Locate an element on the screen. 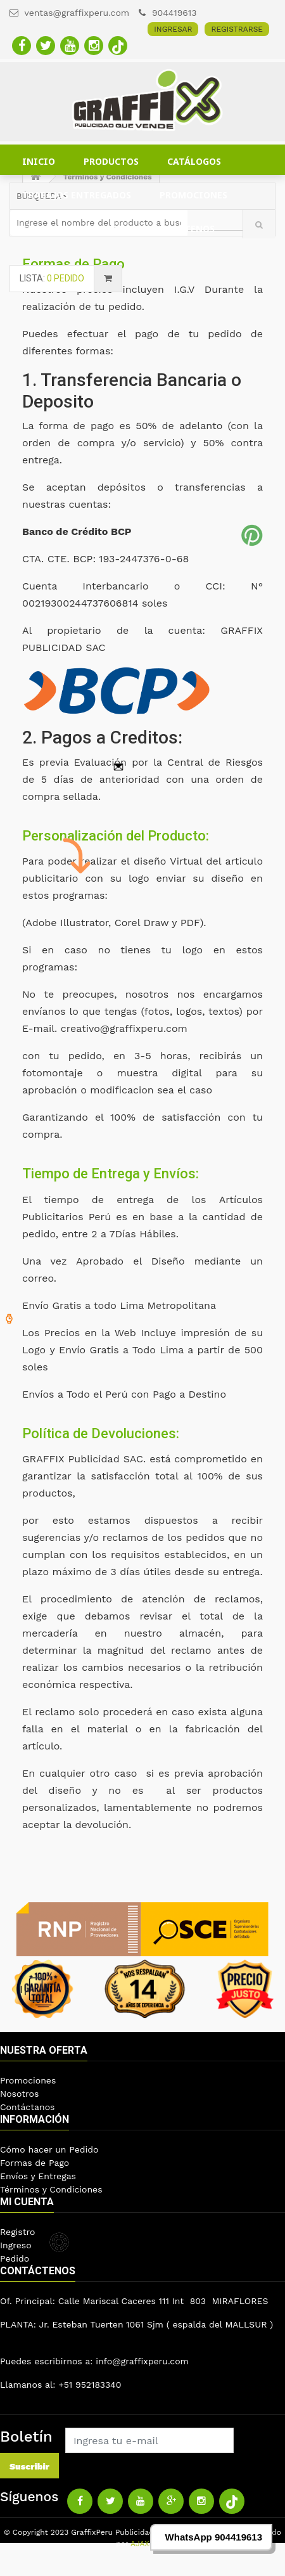  redirect or forward content downward is located at coordinates (77, 856).